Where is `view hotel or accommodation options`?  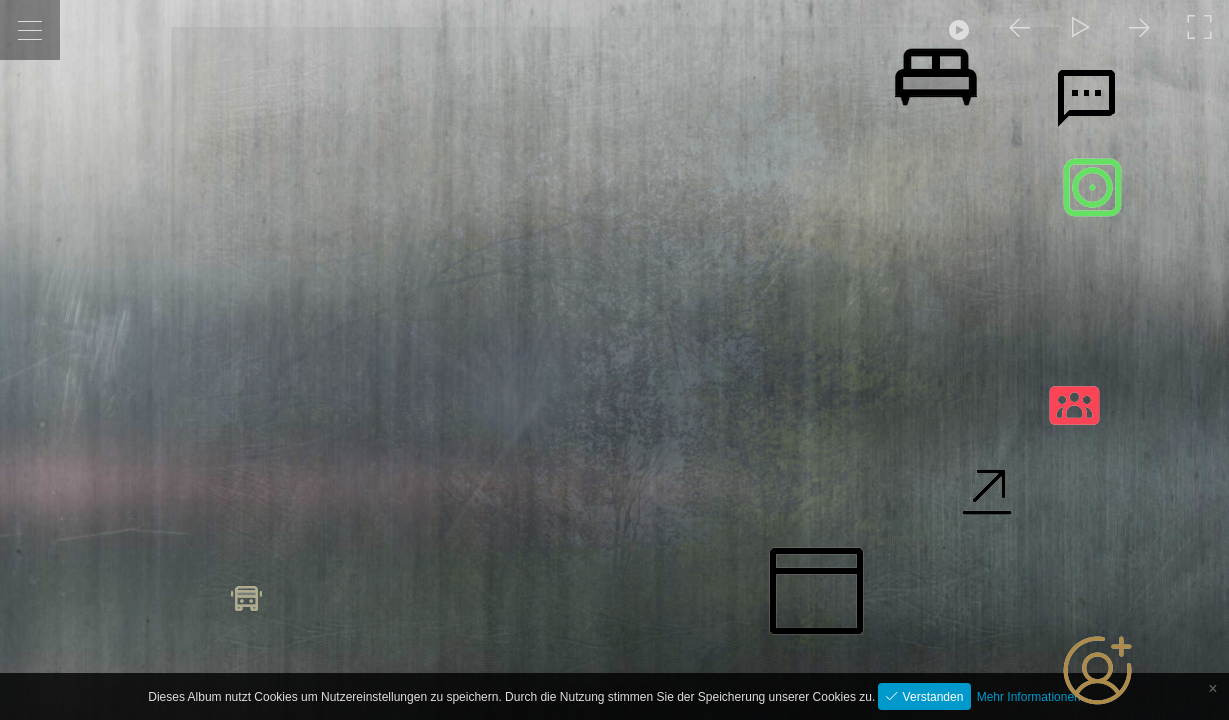
view hotel or accommodation options is located at coordinates (936, 77).